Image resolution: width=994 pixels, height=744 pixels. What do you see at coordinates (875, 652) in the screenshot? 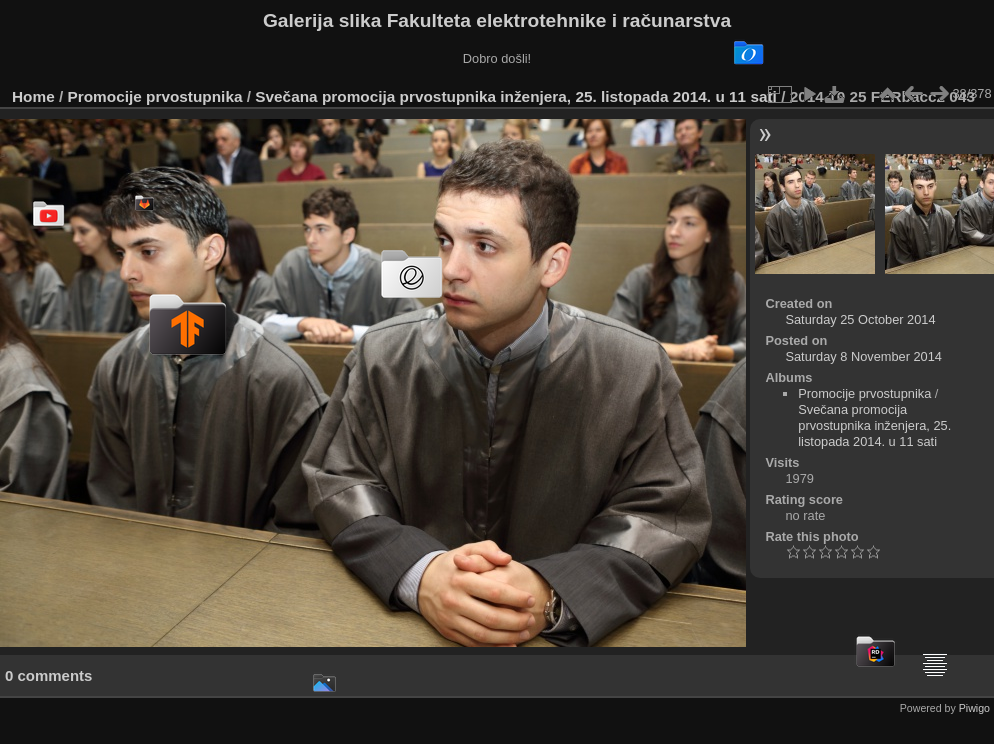
I see `open folder containing JetBrains Rider projects` at bounding box center [875, 652].